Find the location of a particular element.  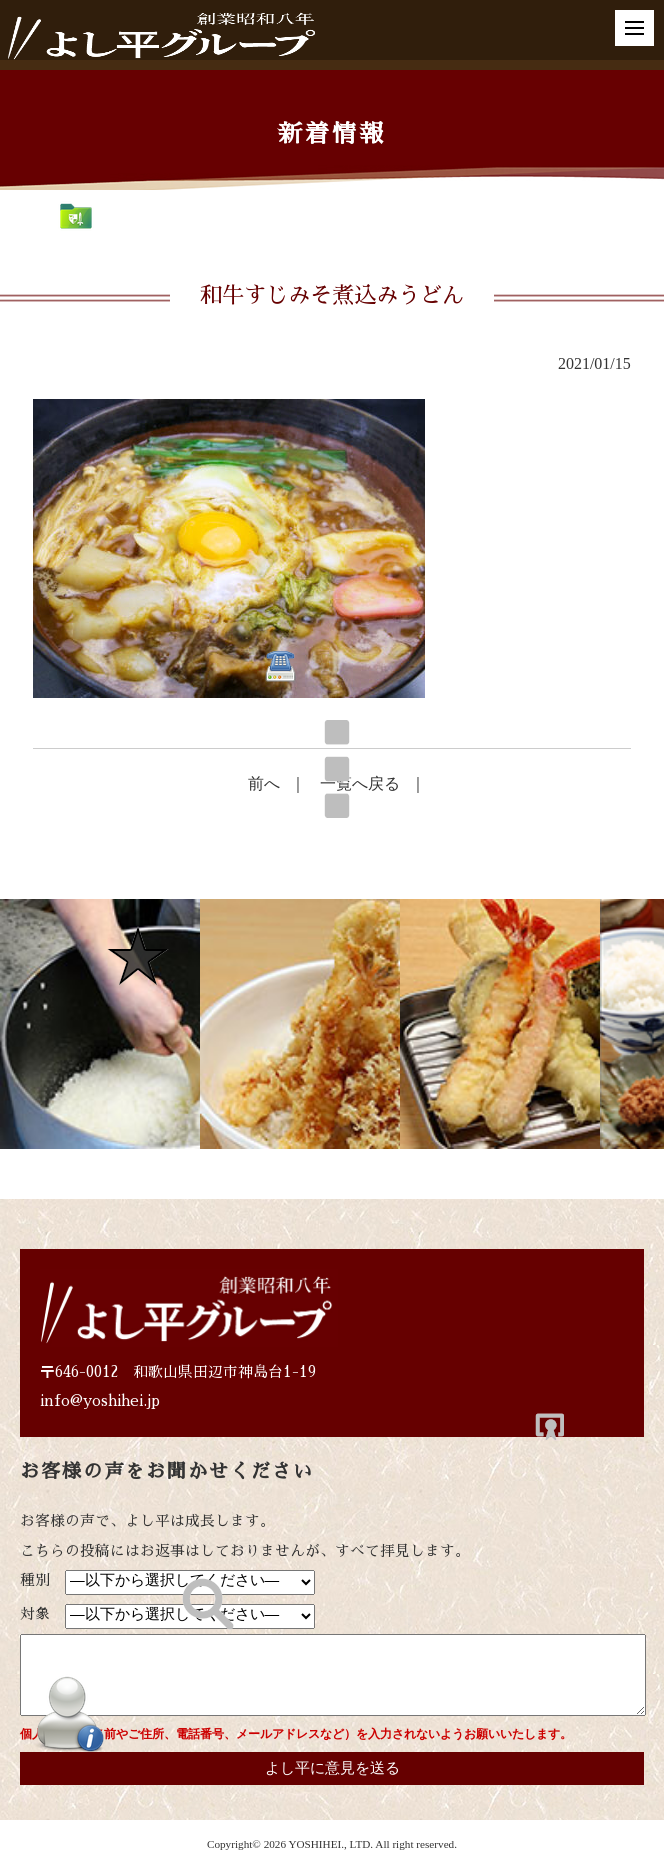

view more options is located at coordinates (337, 769).